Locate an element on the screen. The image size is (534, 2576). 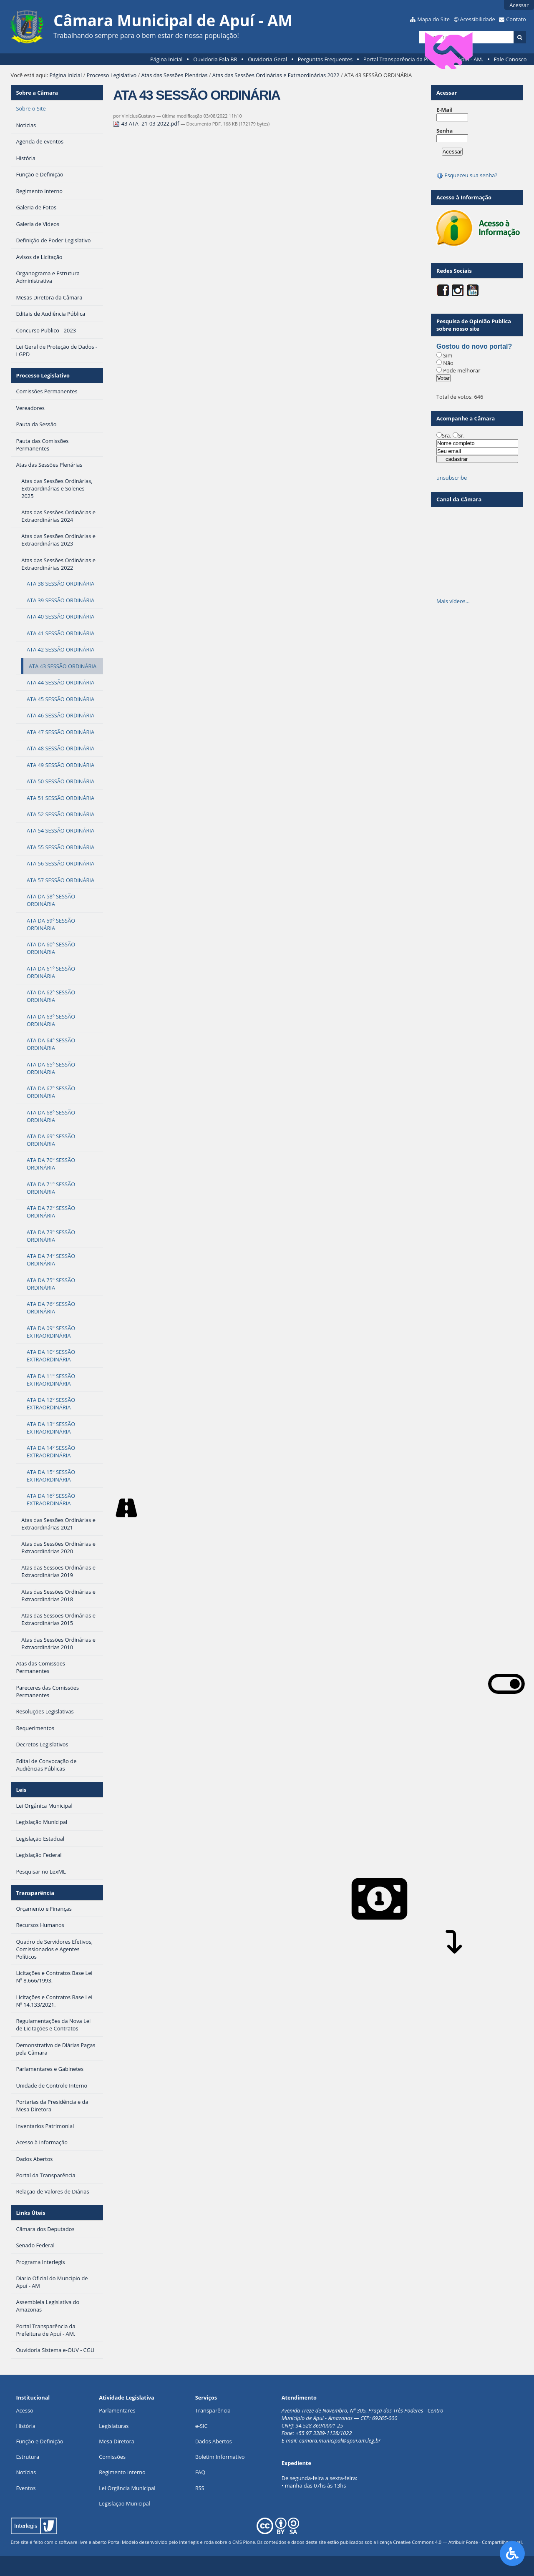
move item down in a list is located at coordinates (454, 1942).